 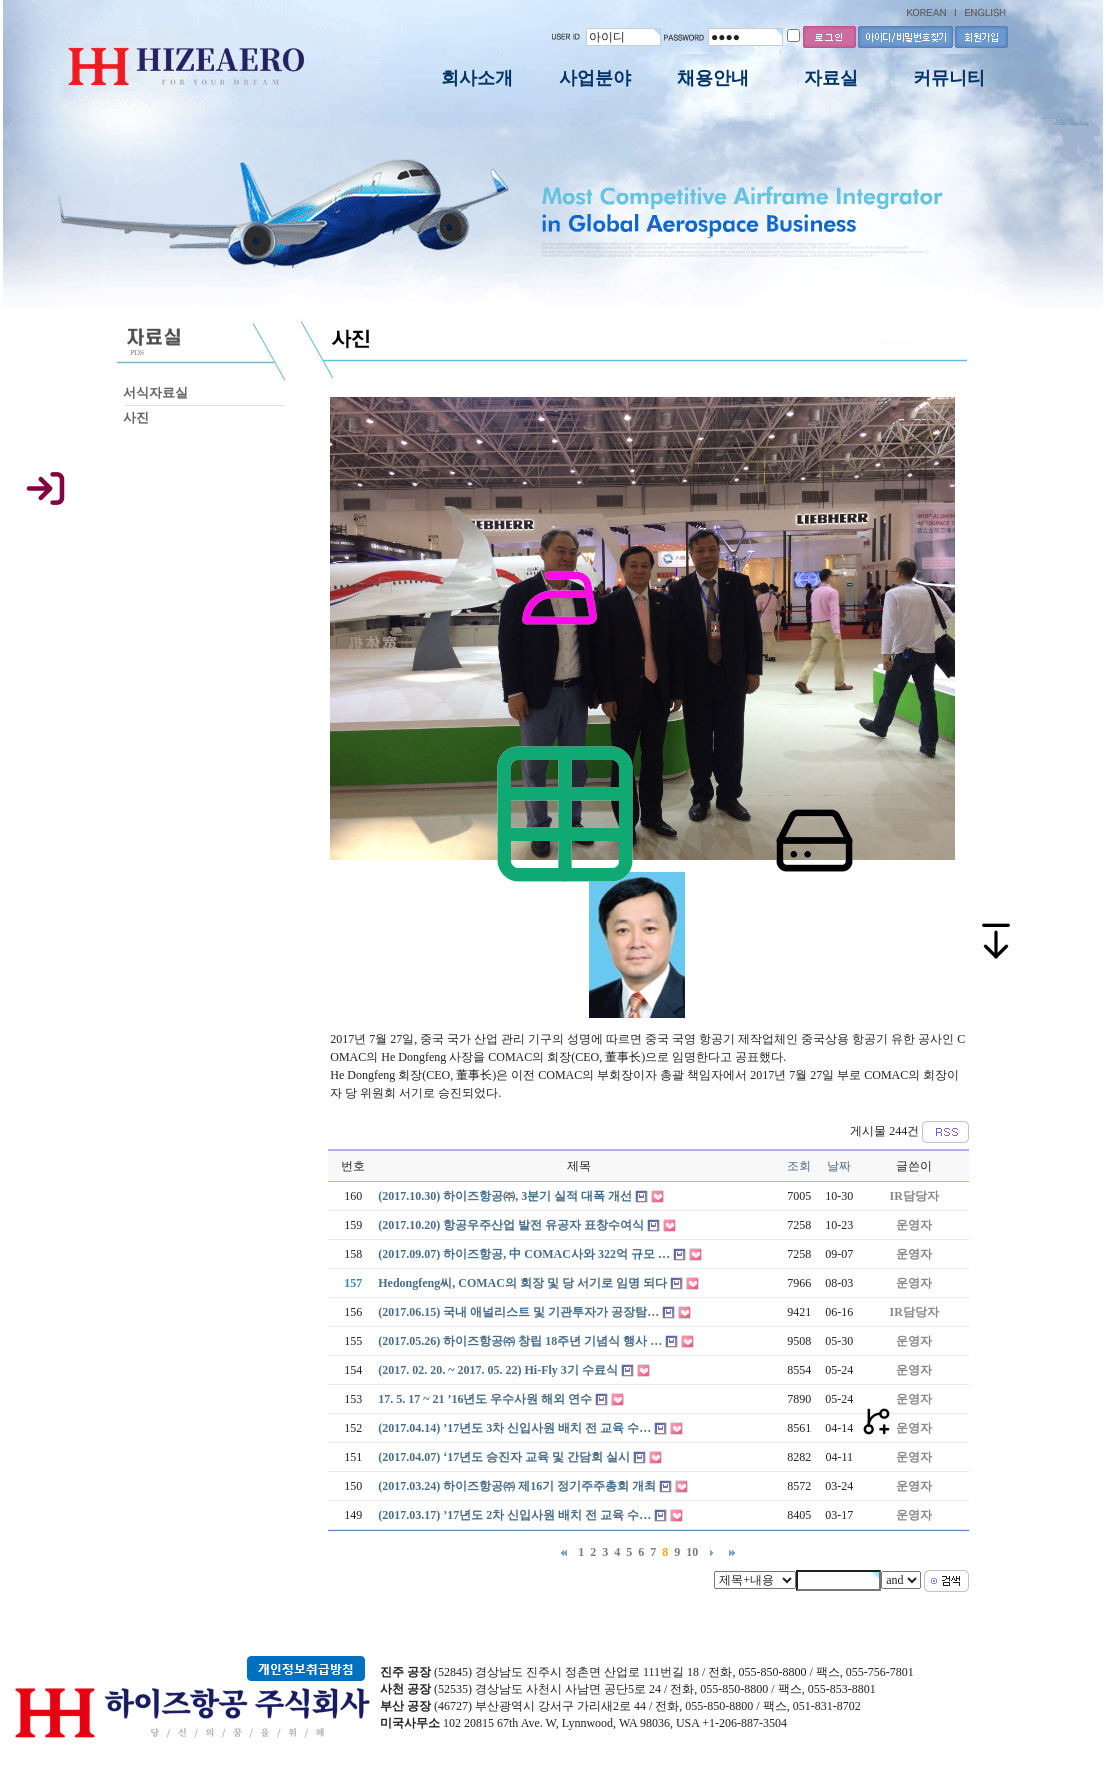 What do you see at coordinates (996, 941) in the screenshot?
I see `download a file` at bounding box center [996, 941].